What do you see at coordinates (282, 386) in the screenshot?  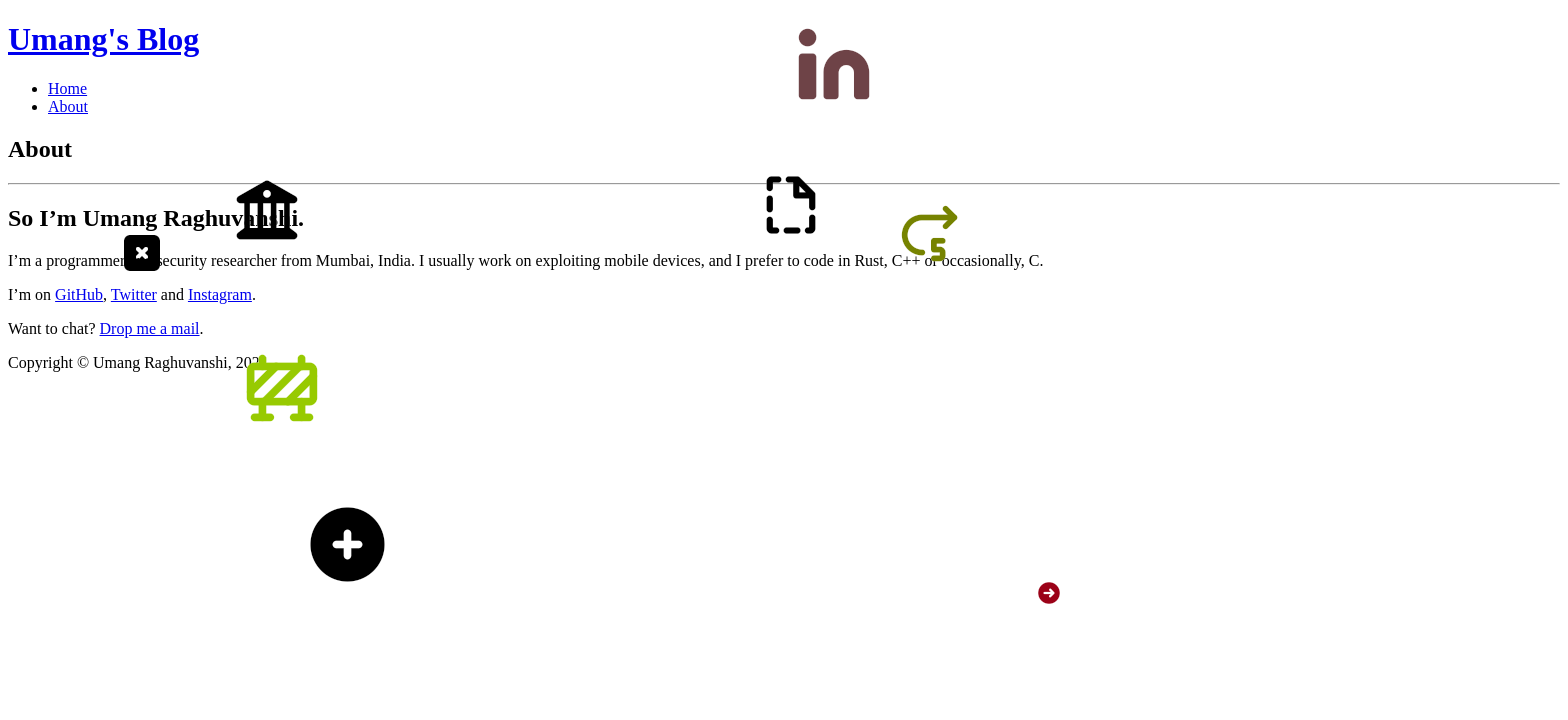 I see `indicates a blocked or restricted area` at bounding box center [282, 386].